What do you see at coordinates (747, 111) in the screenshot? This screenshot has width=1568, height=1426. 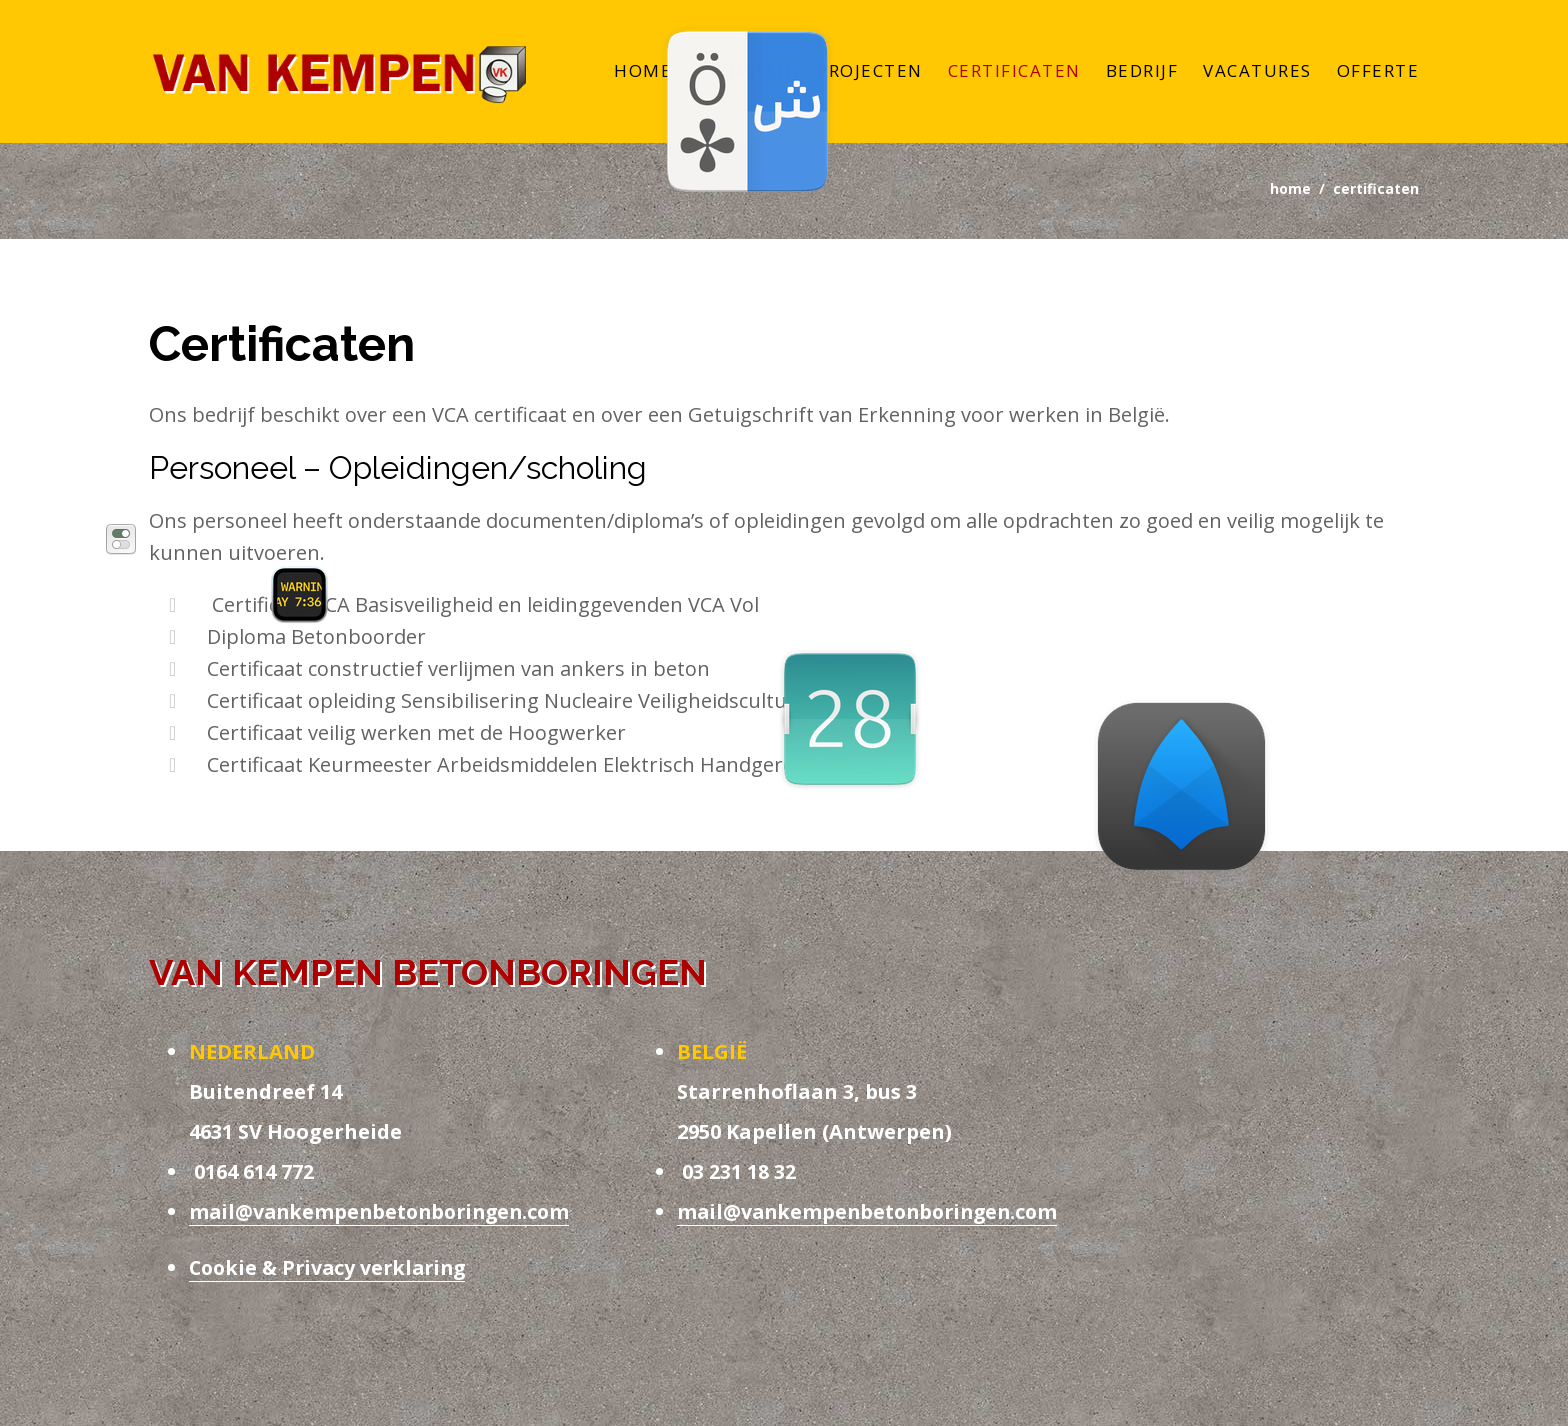 I see `open the gnome characters app` at bounding box center [747, 111].